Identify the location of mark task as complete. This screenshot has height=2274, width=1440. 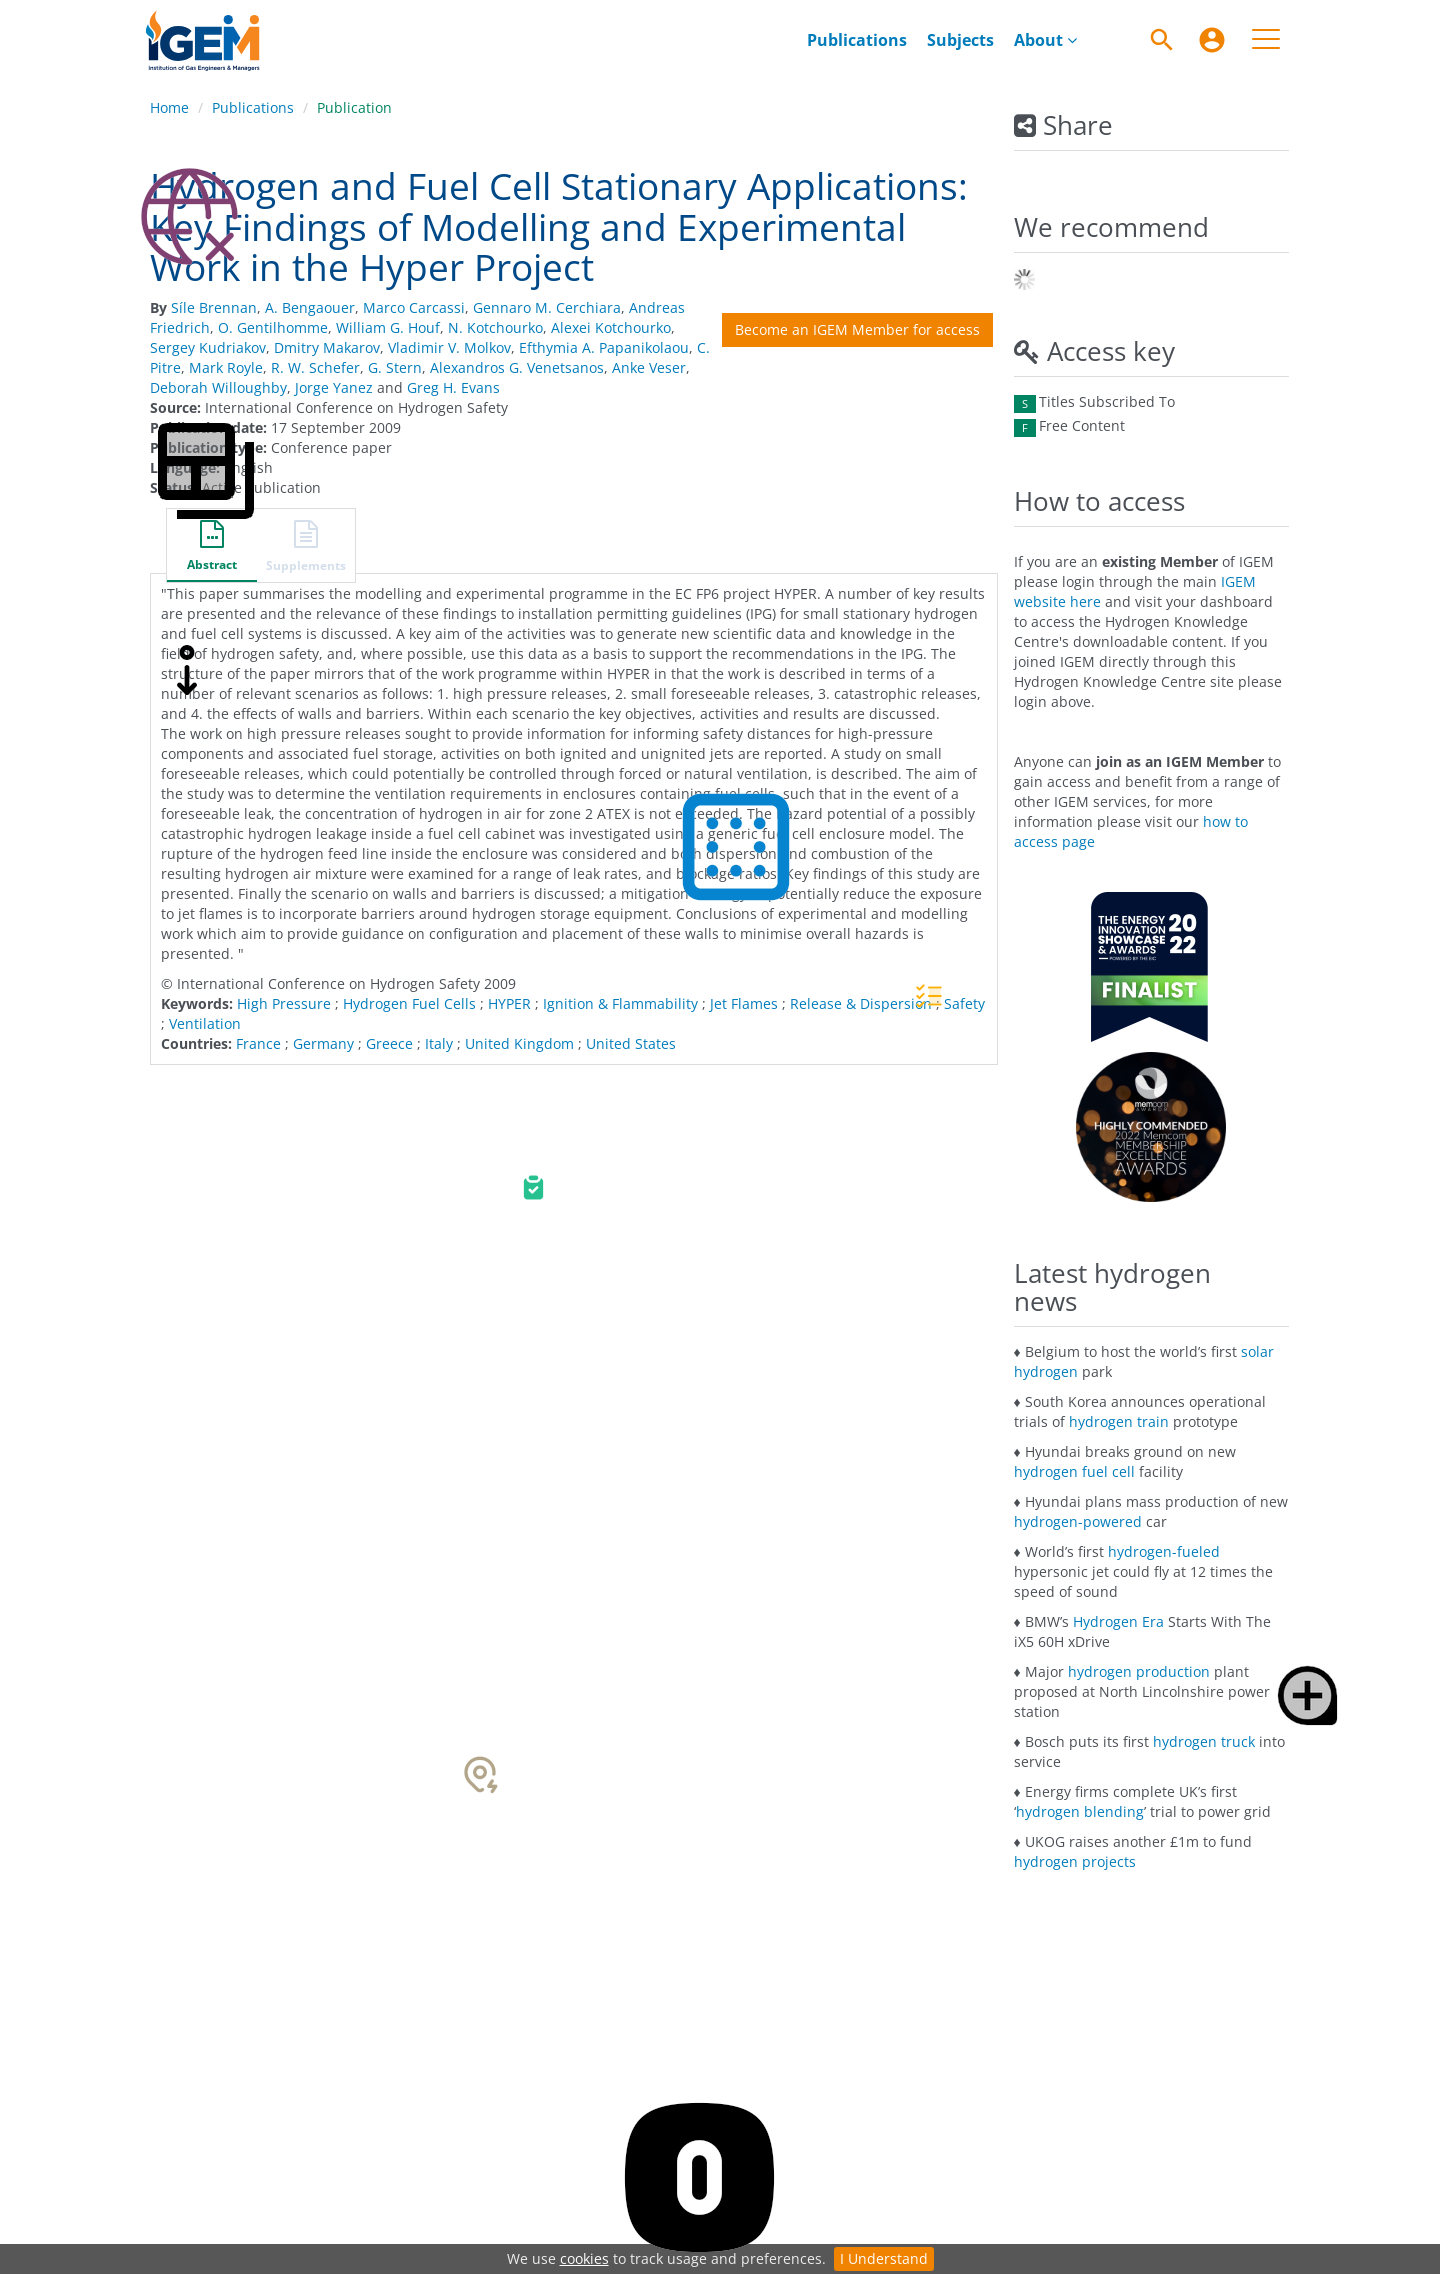
(533, 1187).